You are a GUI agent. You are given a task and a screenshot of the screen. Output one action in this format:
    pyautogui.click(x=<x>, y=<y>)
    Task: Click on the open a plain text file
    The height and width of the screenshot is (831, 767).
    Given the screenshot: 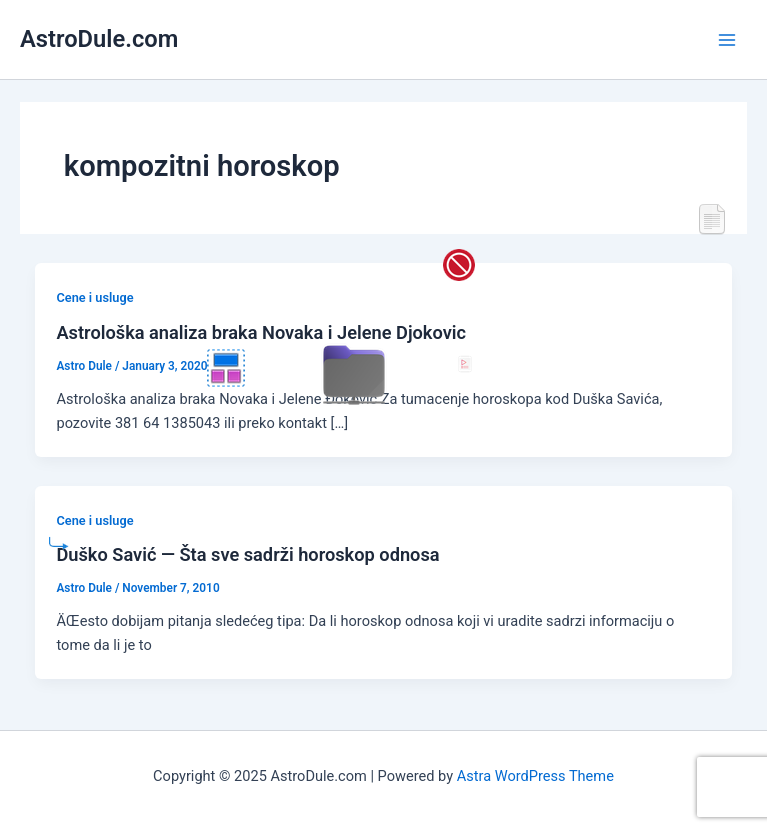 What is the action you would take?
    pyautogui.click(x=712, y=219)
    